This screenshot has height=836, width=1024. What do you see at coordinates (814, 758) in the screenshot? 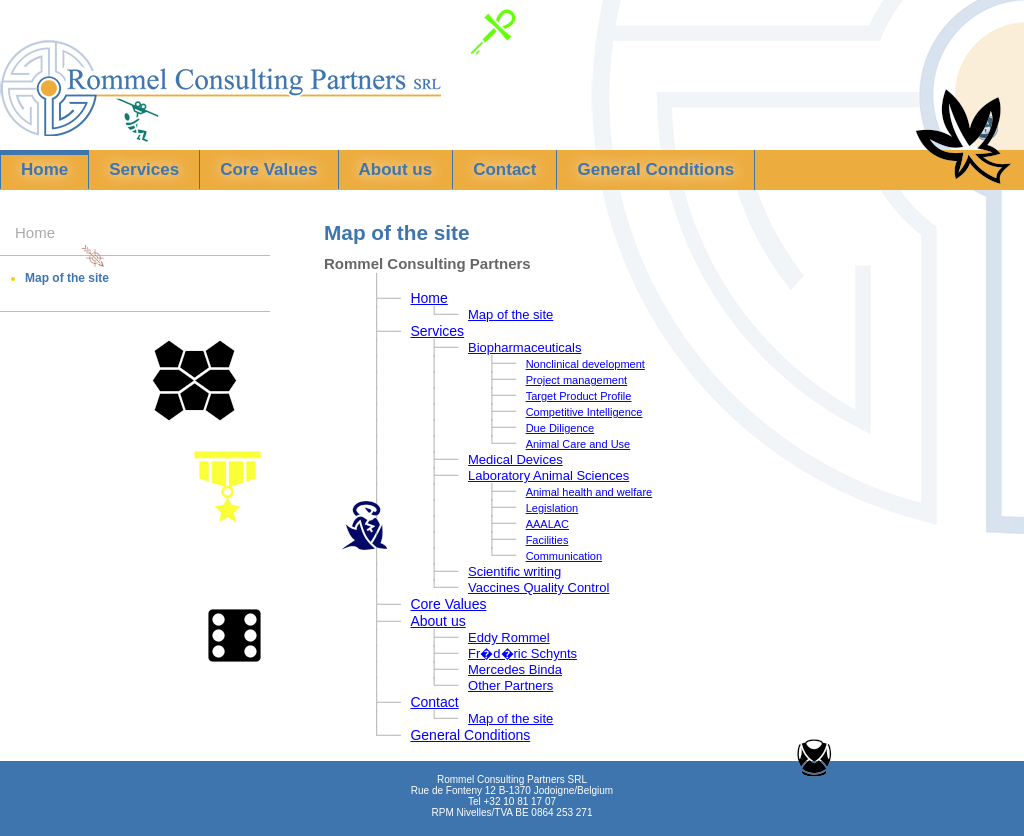
I see `select chest armor or torso protection` at bounding box center [814, 758].